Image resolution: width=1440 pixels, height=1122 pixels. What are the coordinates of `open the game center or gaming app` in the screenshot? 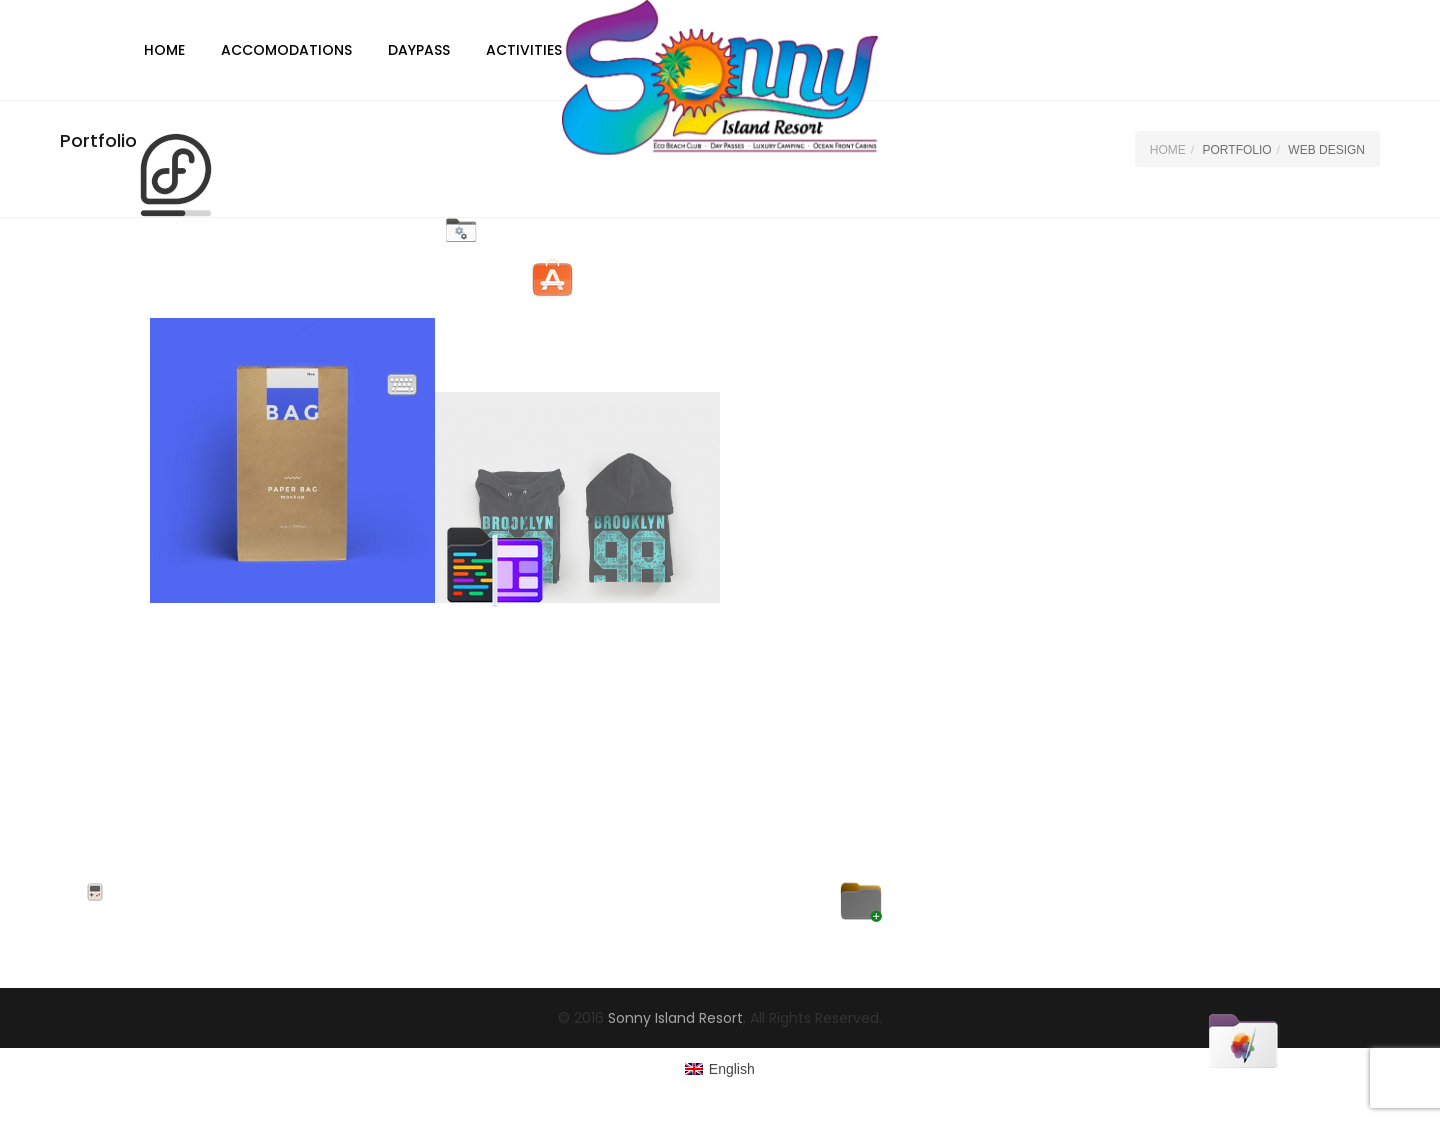 It's located at (95, 892).